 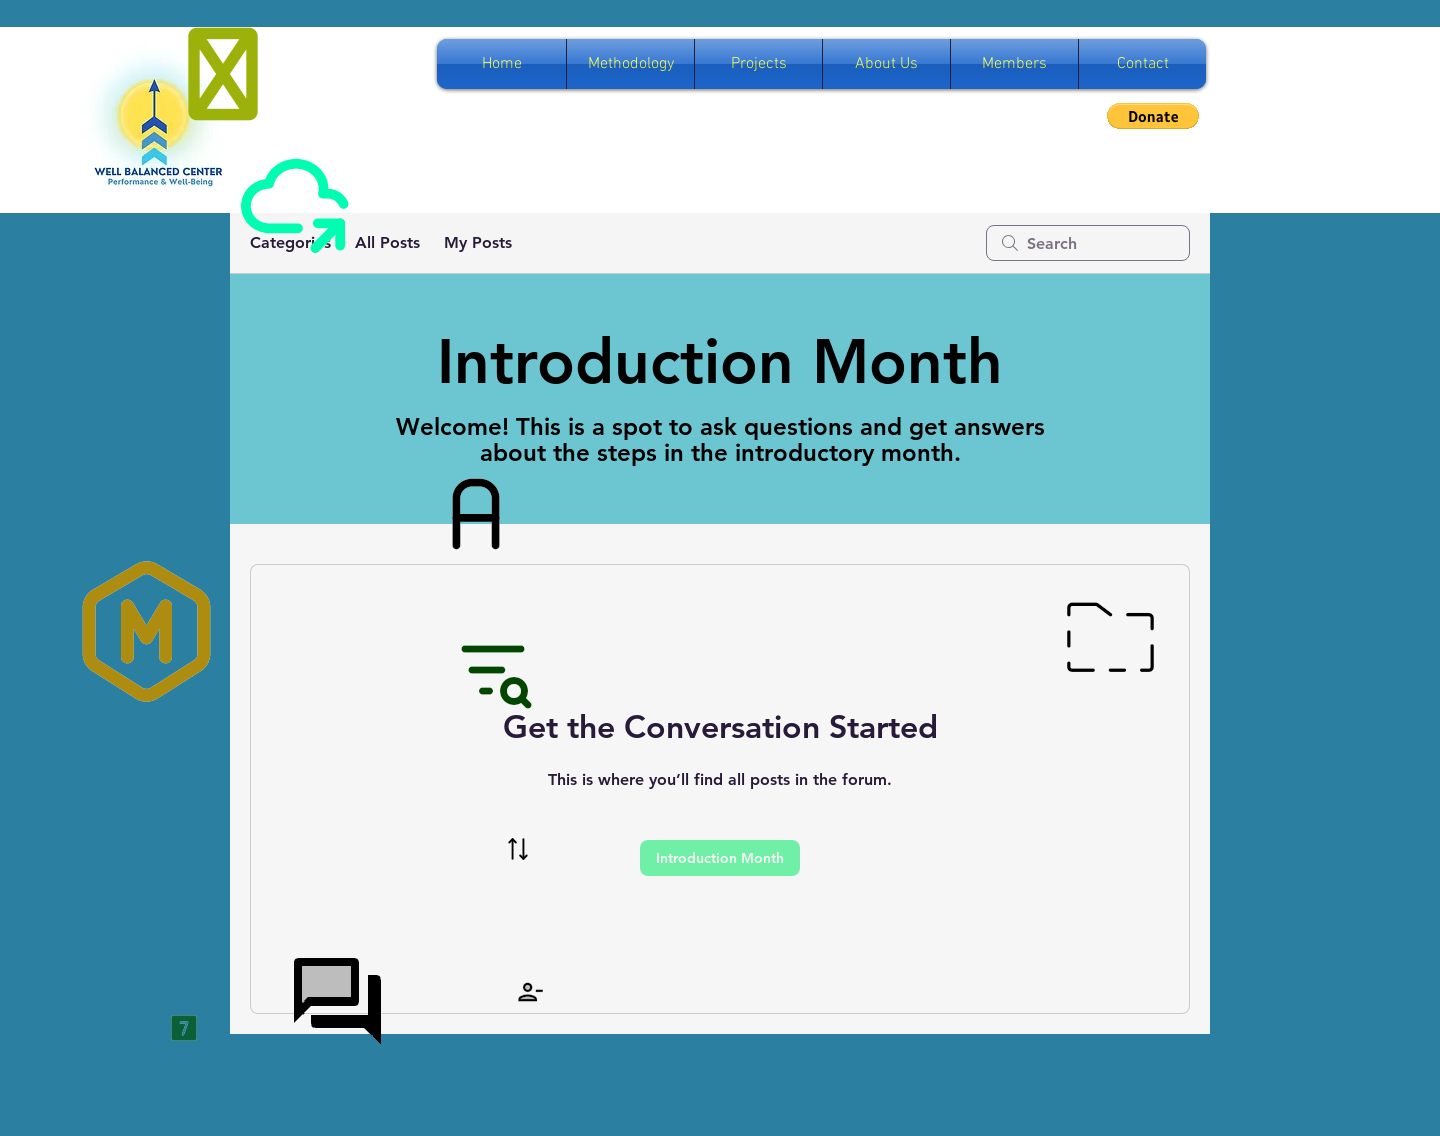 I want to click on share a file to the cloud, so click(x=295, y=198).